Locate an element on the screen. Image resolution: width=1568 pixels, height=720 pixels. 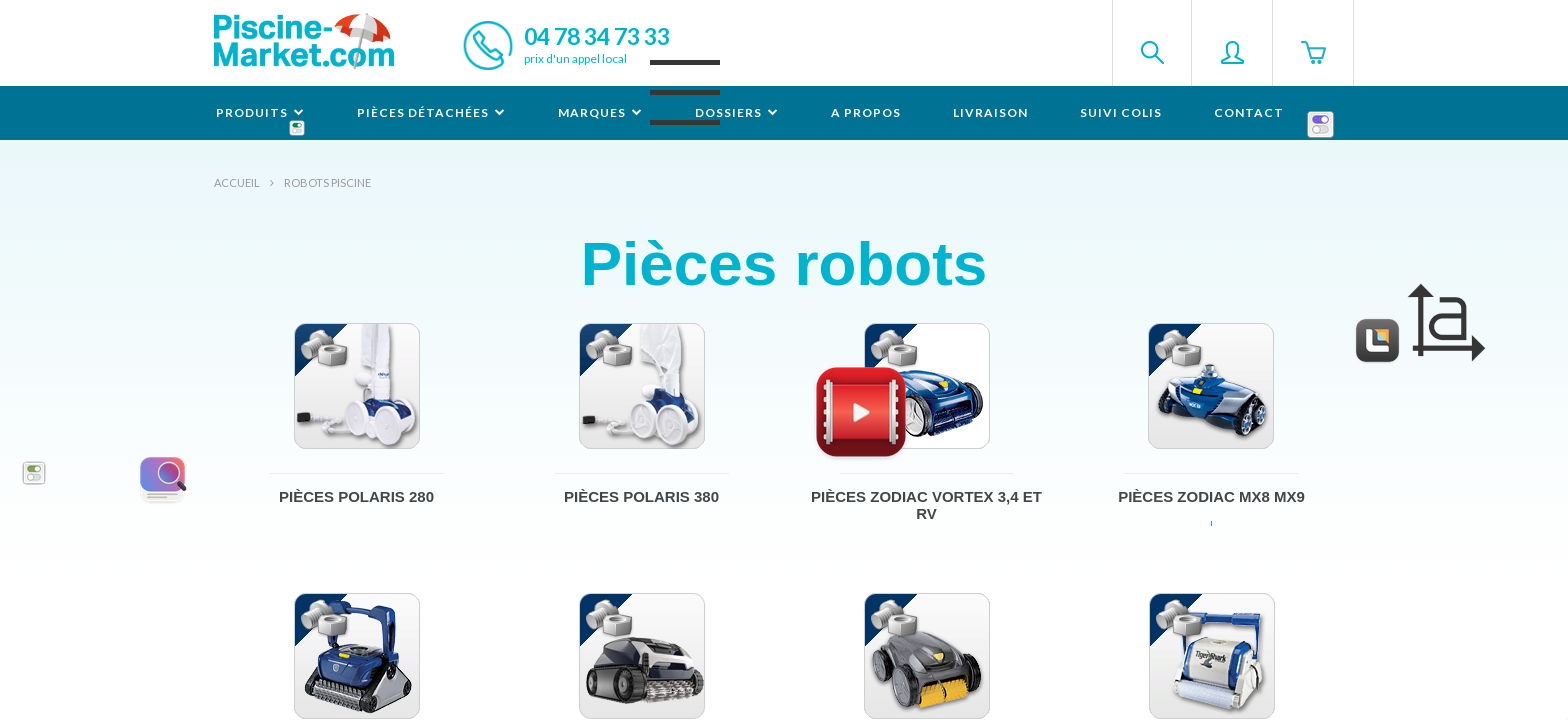
open navigation menu is located at coordinates (685, 95).